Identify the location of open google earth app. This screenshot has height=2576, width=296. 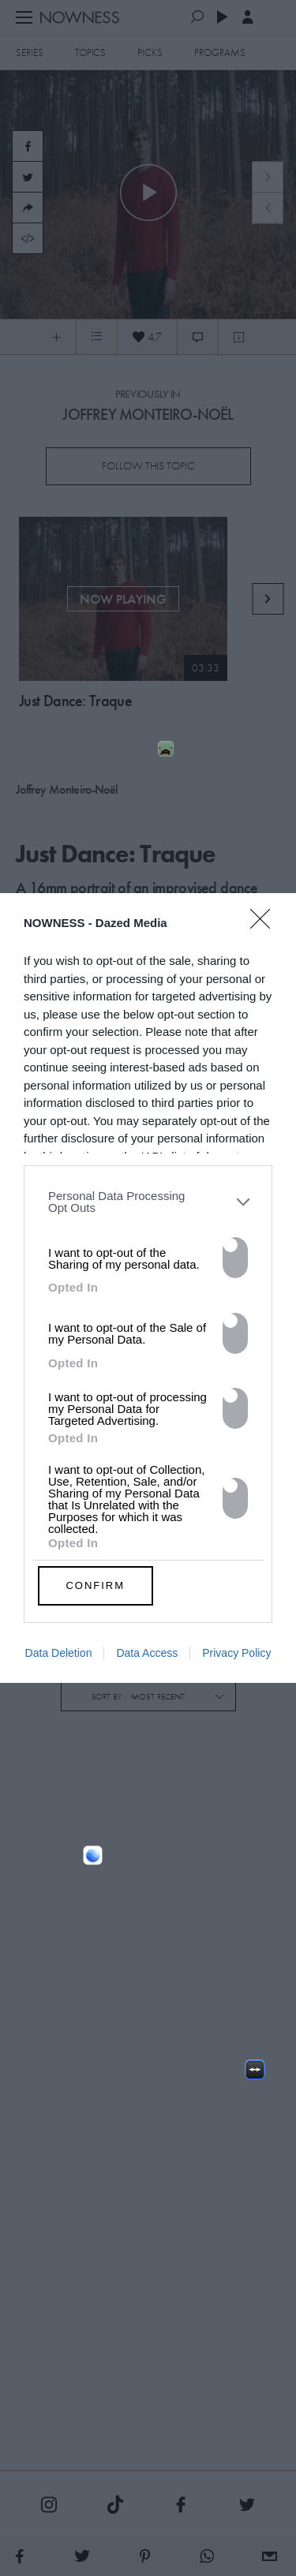
(92, 1855).